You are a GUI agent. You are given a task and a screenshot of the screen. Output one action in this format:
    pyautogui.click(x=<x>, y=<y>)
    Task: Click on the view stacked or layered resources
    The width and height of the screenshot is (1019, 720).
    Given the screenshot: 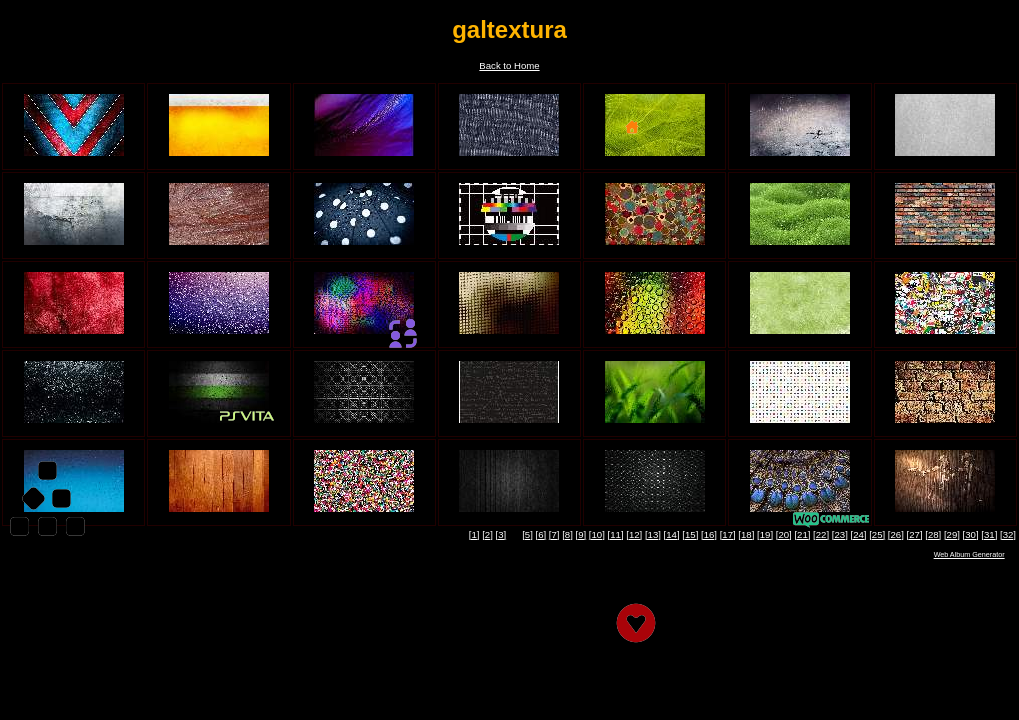 What is the action you would take?
    pyautogui.click(x=47, y=498)
    